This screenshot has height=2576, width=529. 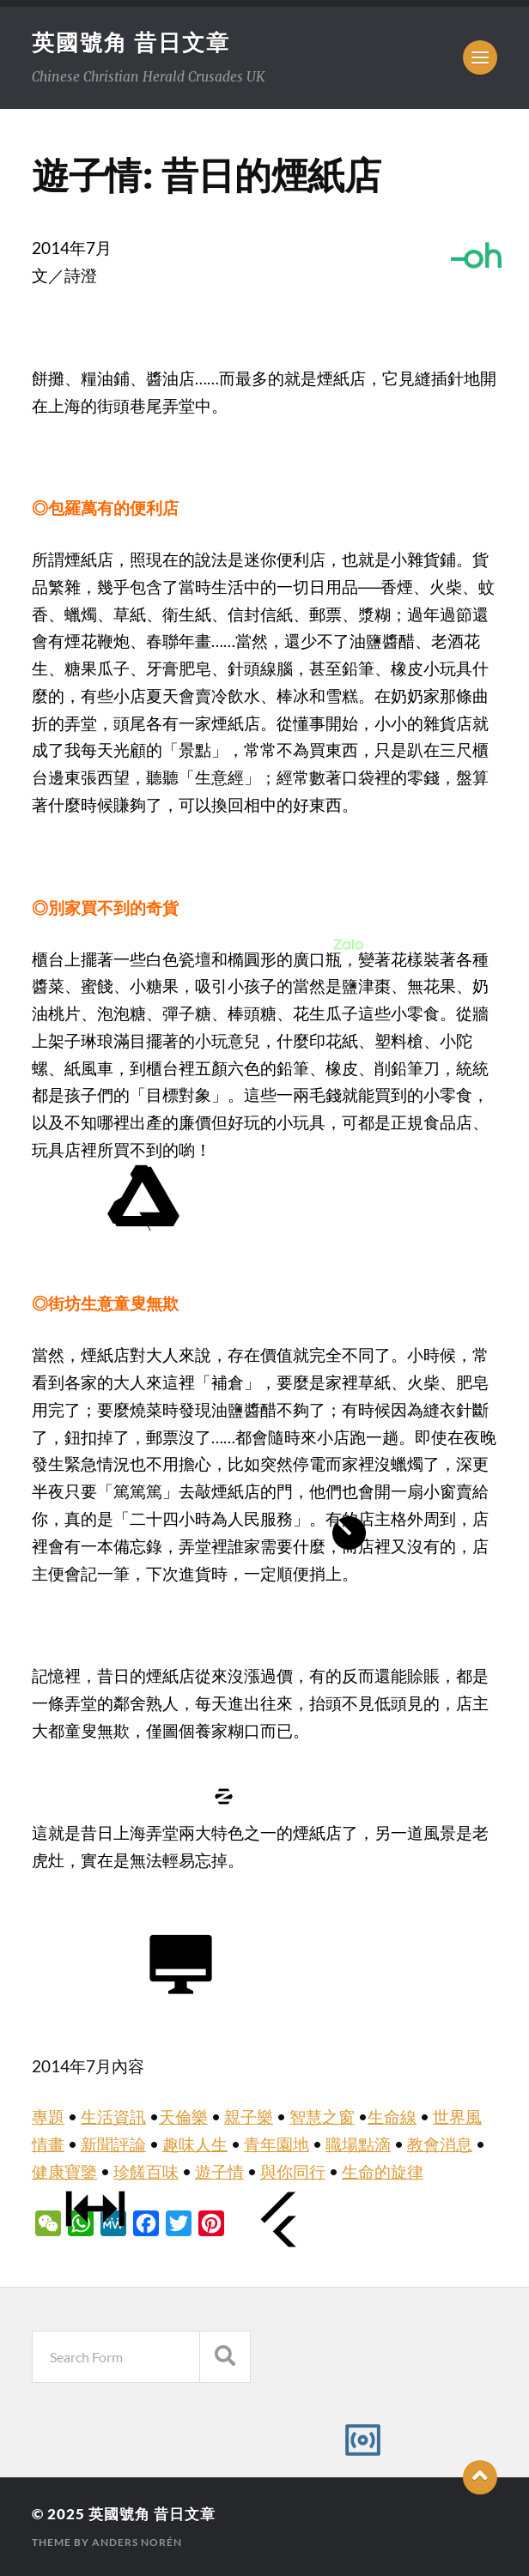 I want to click on open Zalo messaging app, so click(x=348, y=944).